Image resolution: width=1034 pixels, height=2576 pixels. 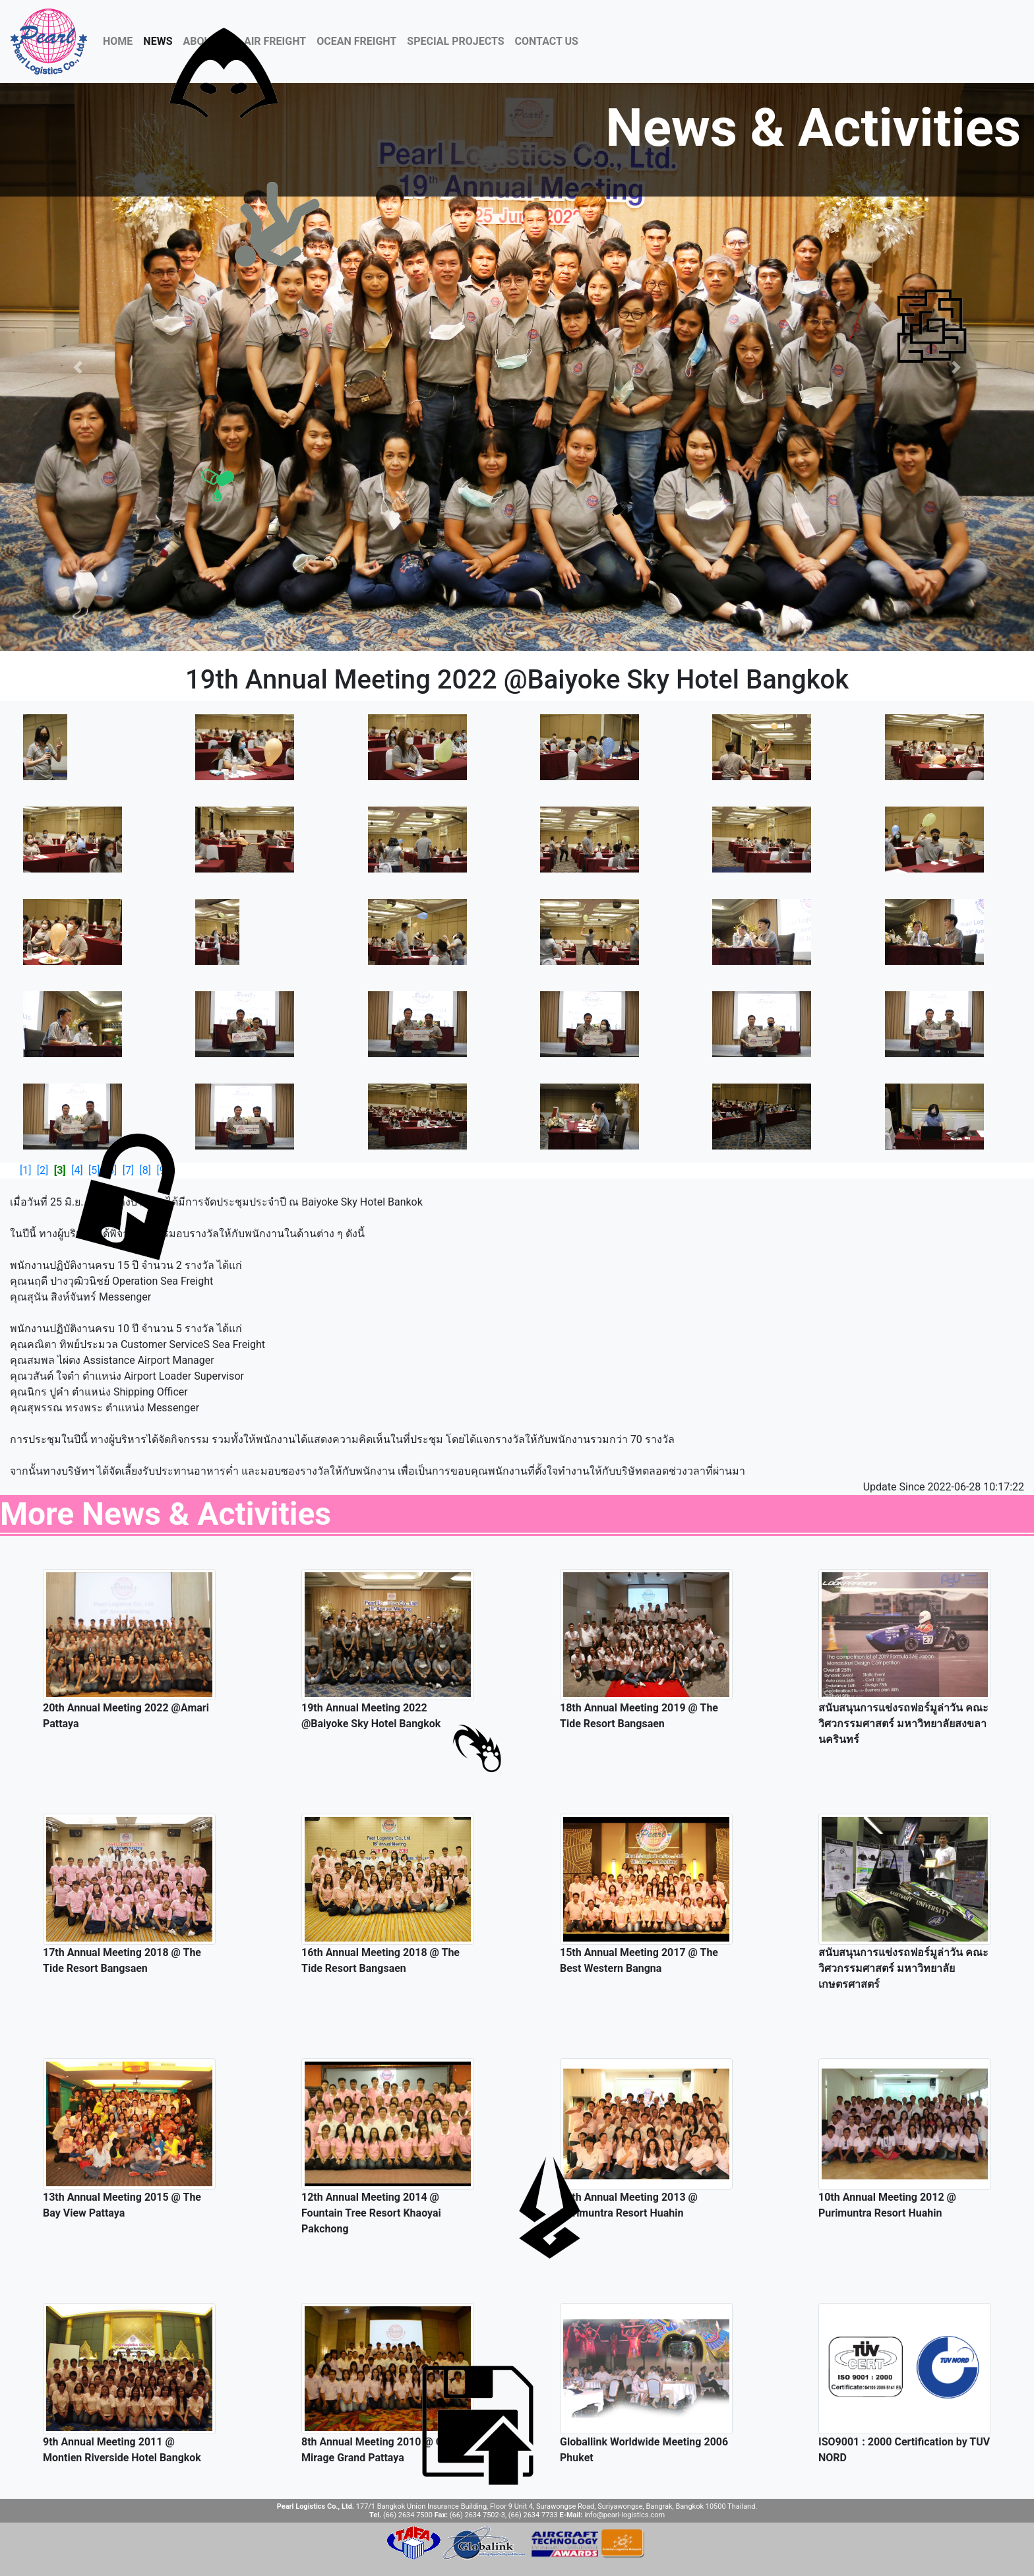 What do you see at coordinates (224, 78) in the screenshot?
I see `select hooded character or rogue class` at bounding box center [224, 78].